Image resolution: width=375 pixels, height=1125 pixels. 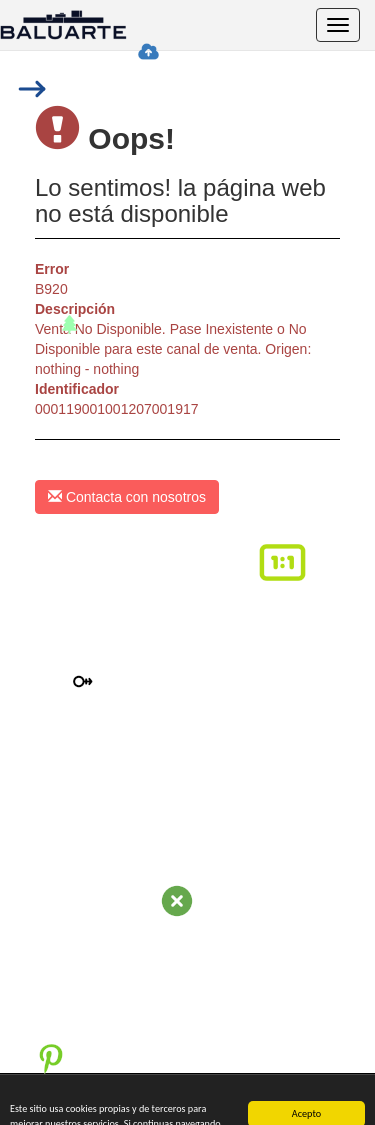 What do you see at coordinates (282, 562) in the screenshot?
I see `indicates a one-to-one relationship in database or data modeling` at bounding box center [282, 562].